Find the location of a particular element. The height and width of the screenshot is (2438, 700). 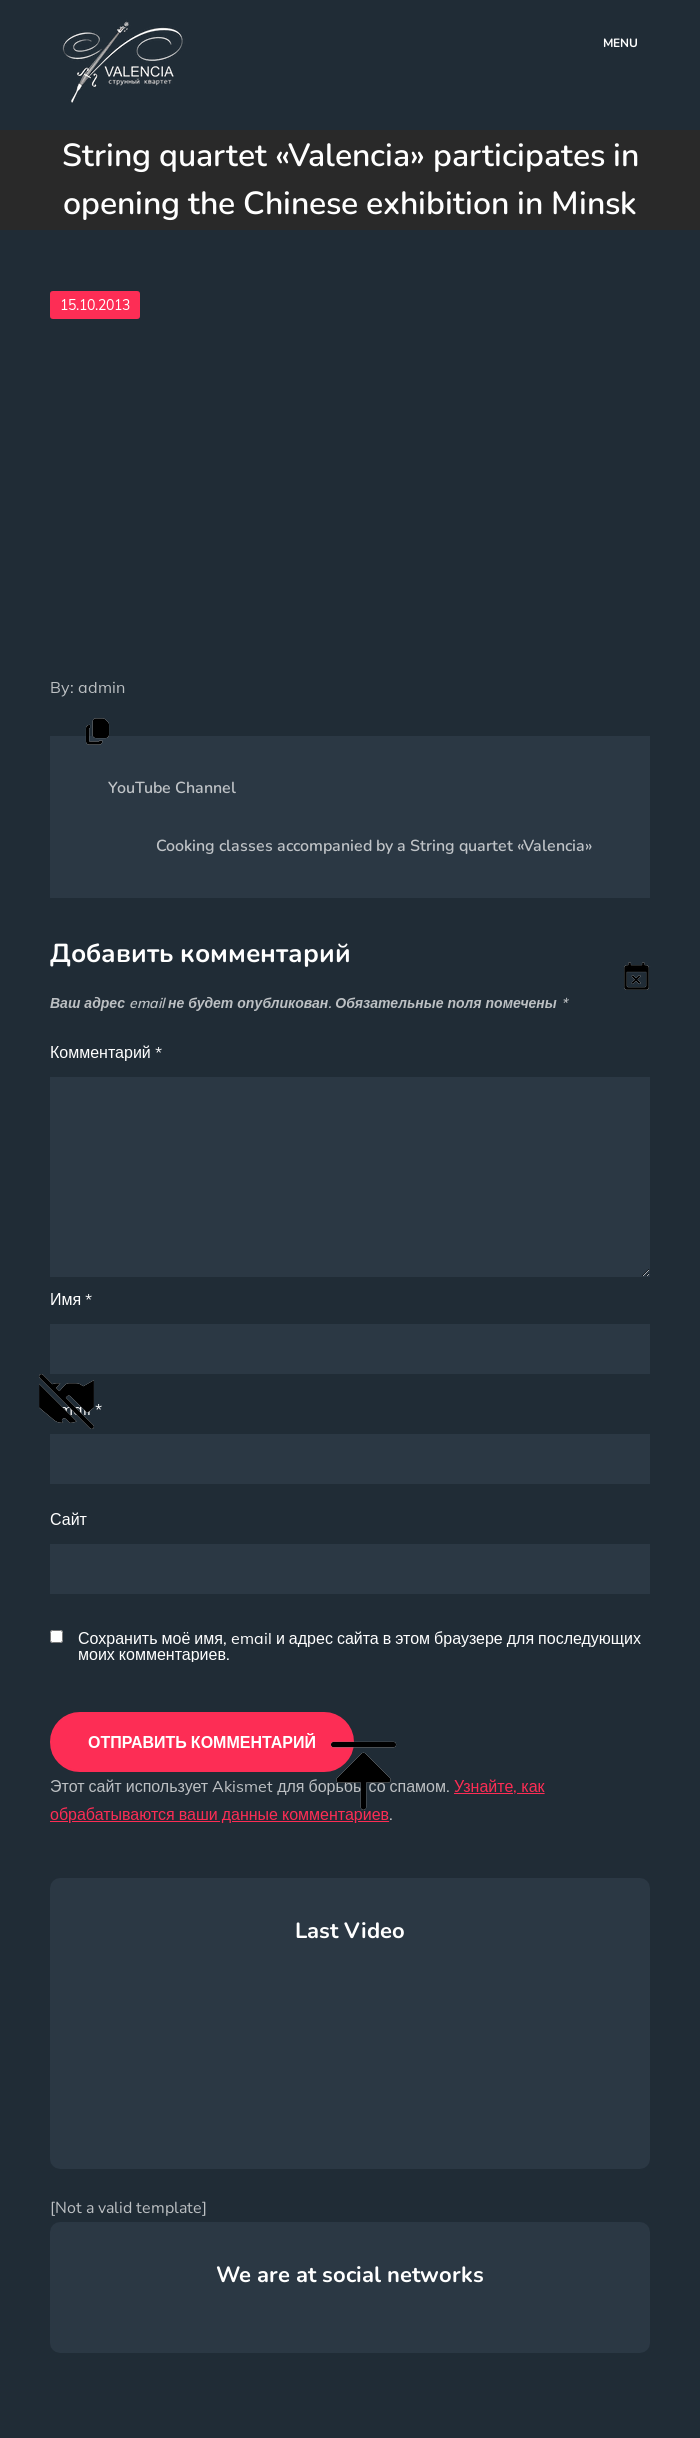

copy to clipboard is located at coordinates (97, 731).